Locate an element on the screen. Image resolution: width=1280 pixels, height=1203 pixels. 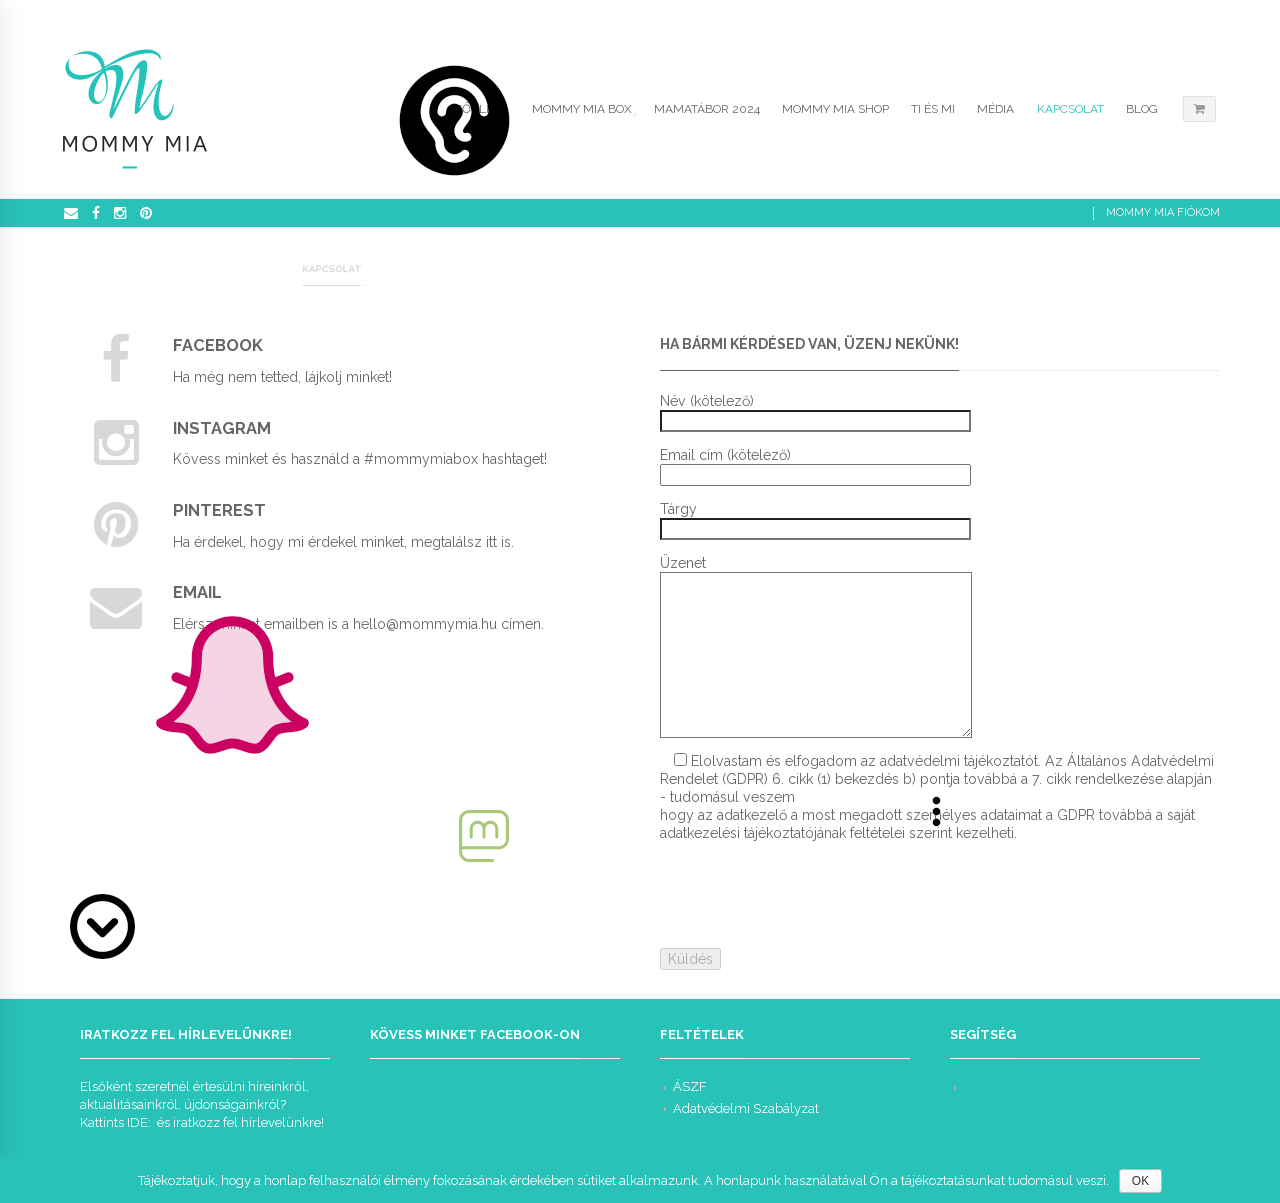
access accessibility or hearing settings is located at coordinates (454, 120).